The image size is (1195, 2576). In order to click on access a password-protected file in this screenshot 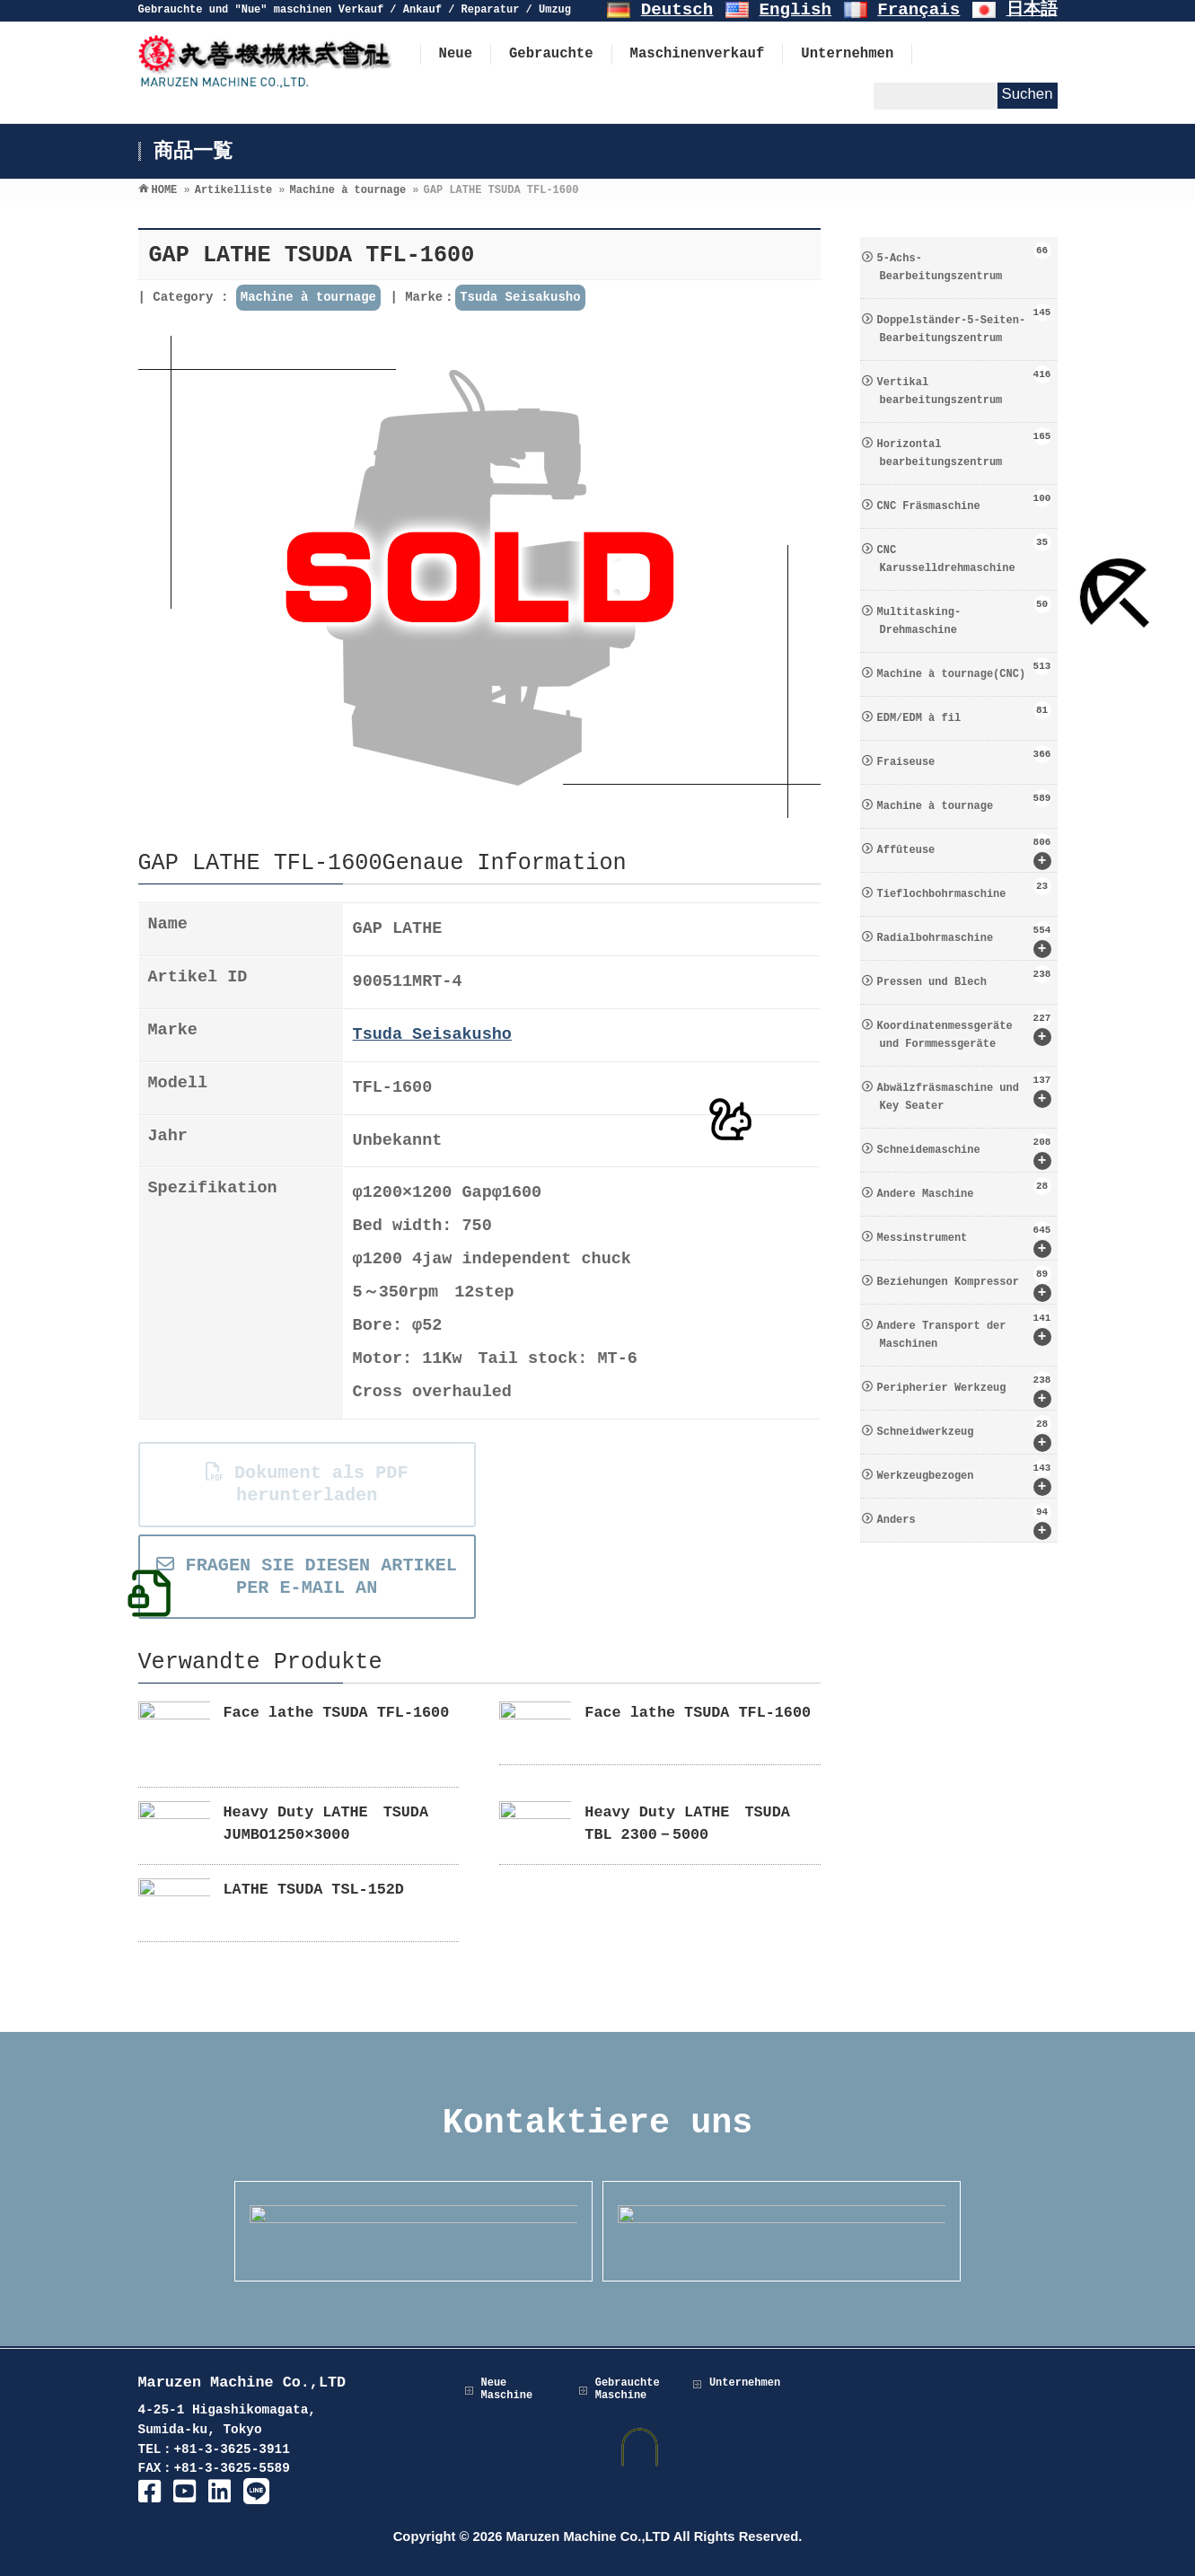, I will do `click(151, 1593)`.